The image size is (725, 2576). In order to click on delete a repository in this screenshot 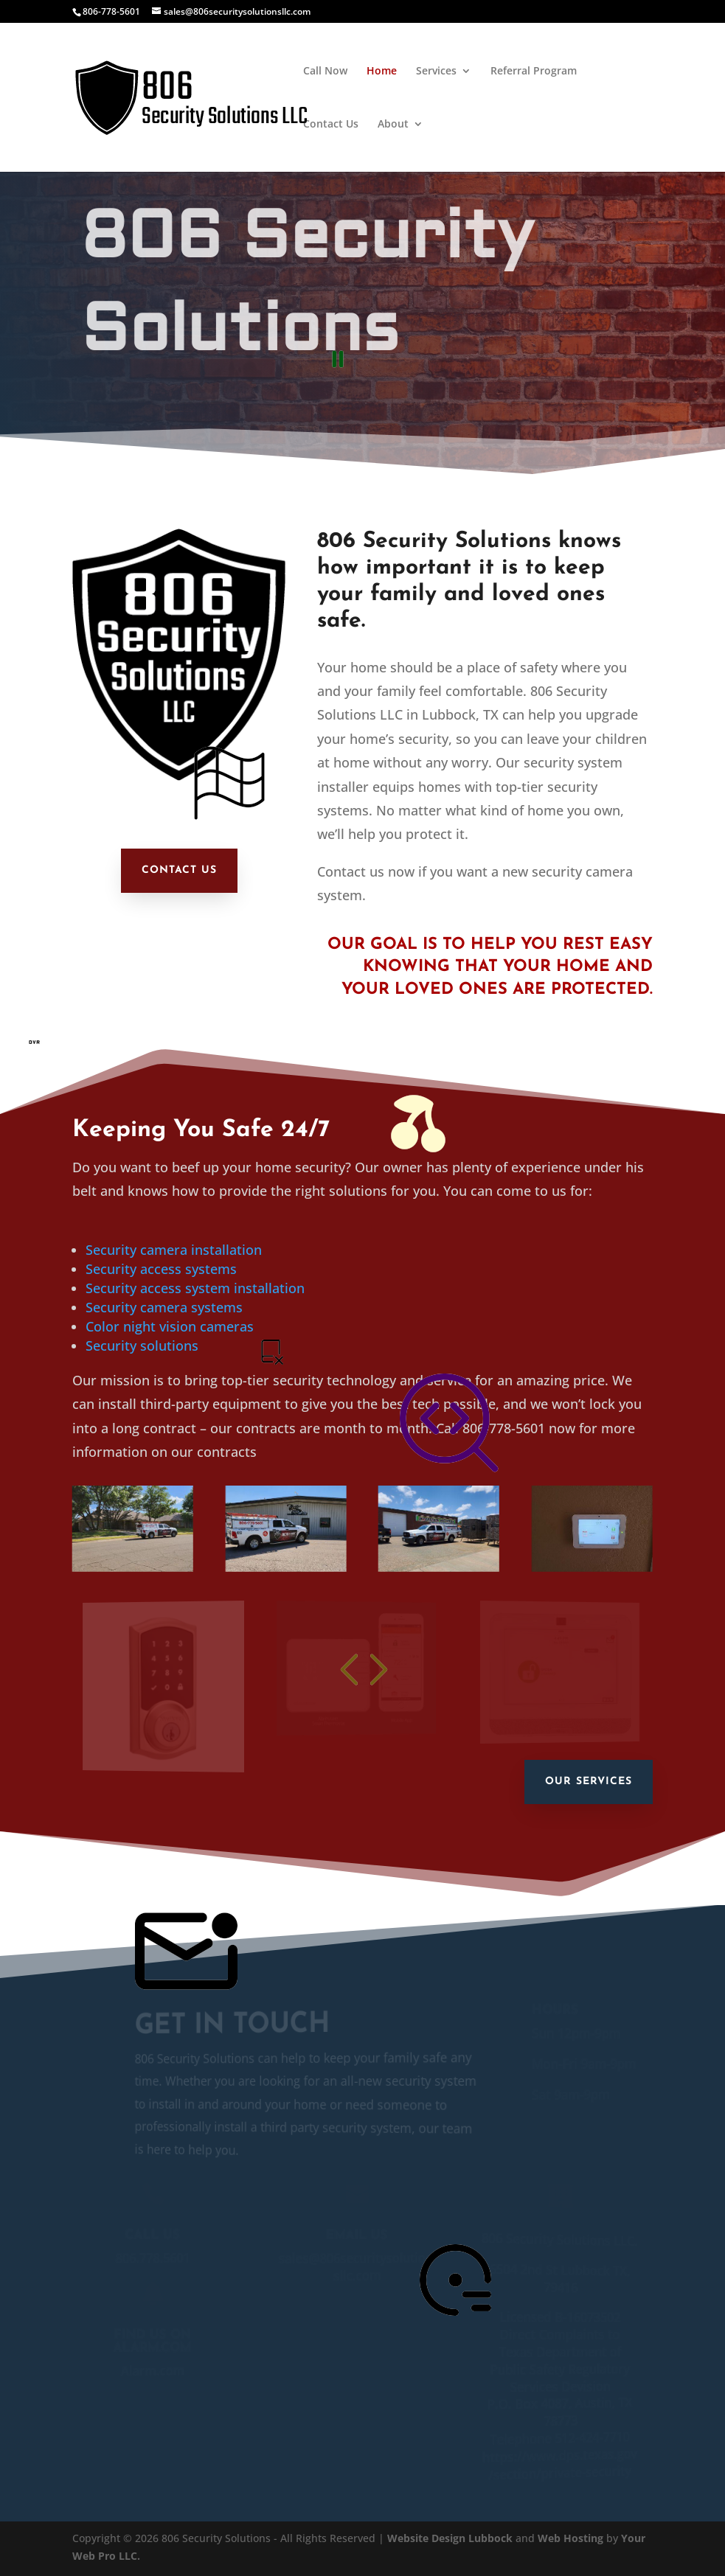, I will do `click(271, 1352)`.